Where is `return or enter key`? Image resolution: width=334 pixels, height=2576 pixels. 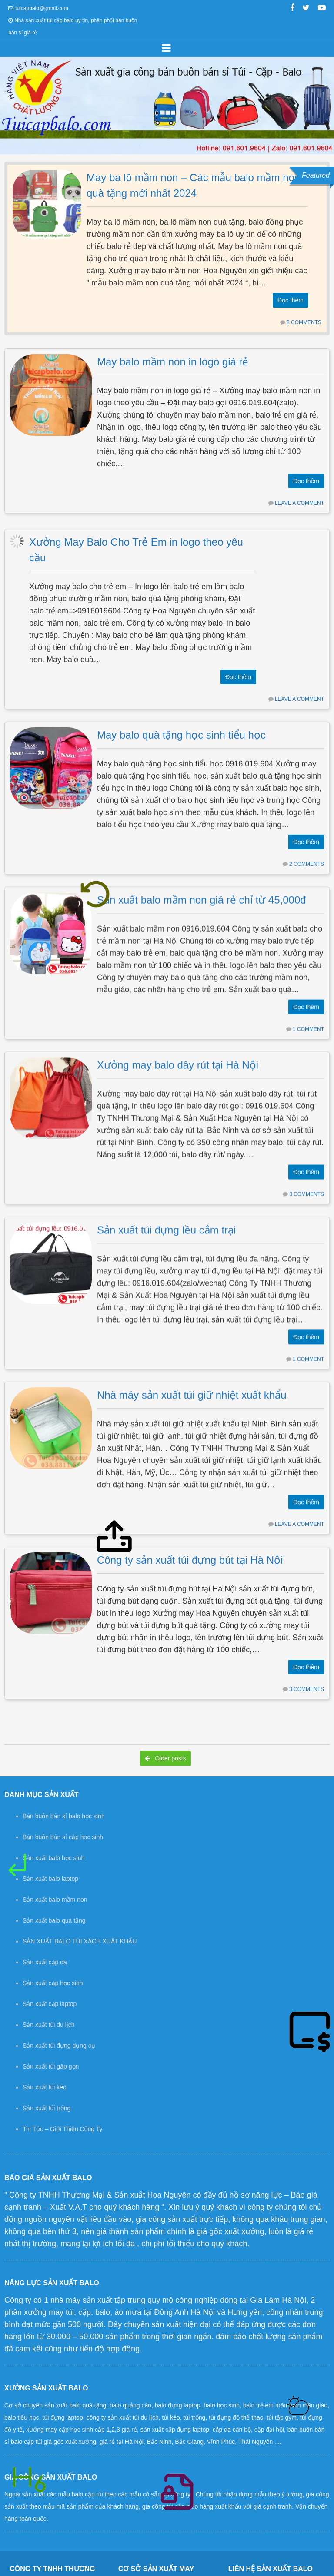 return or enter key is located at coordinates (18, 1865).